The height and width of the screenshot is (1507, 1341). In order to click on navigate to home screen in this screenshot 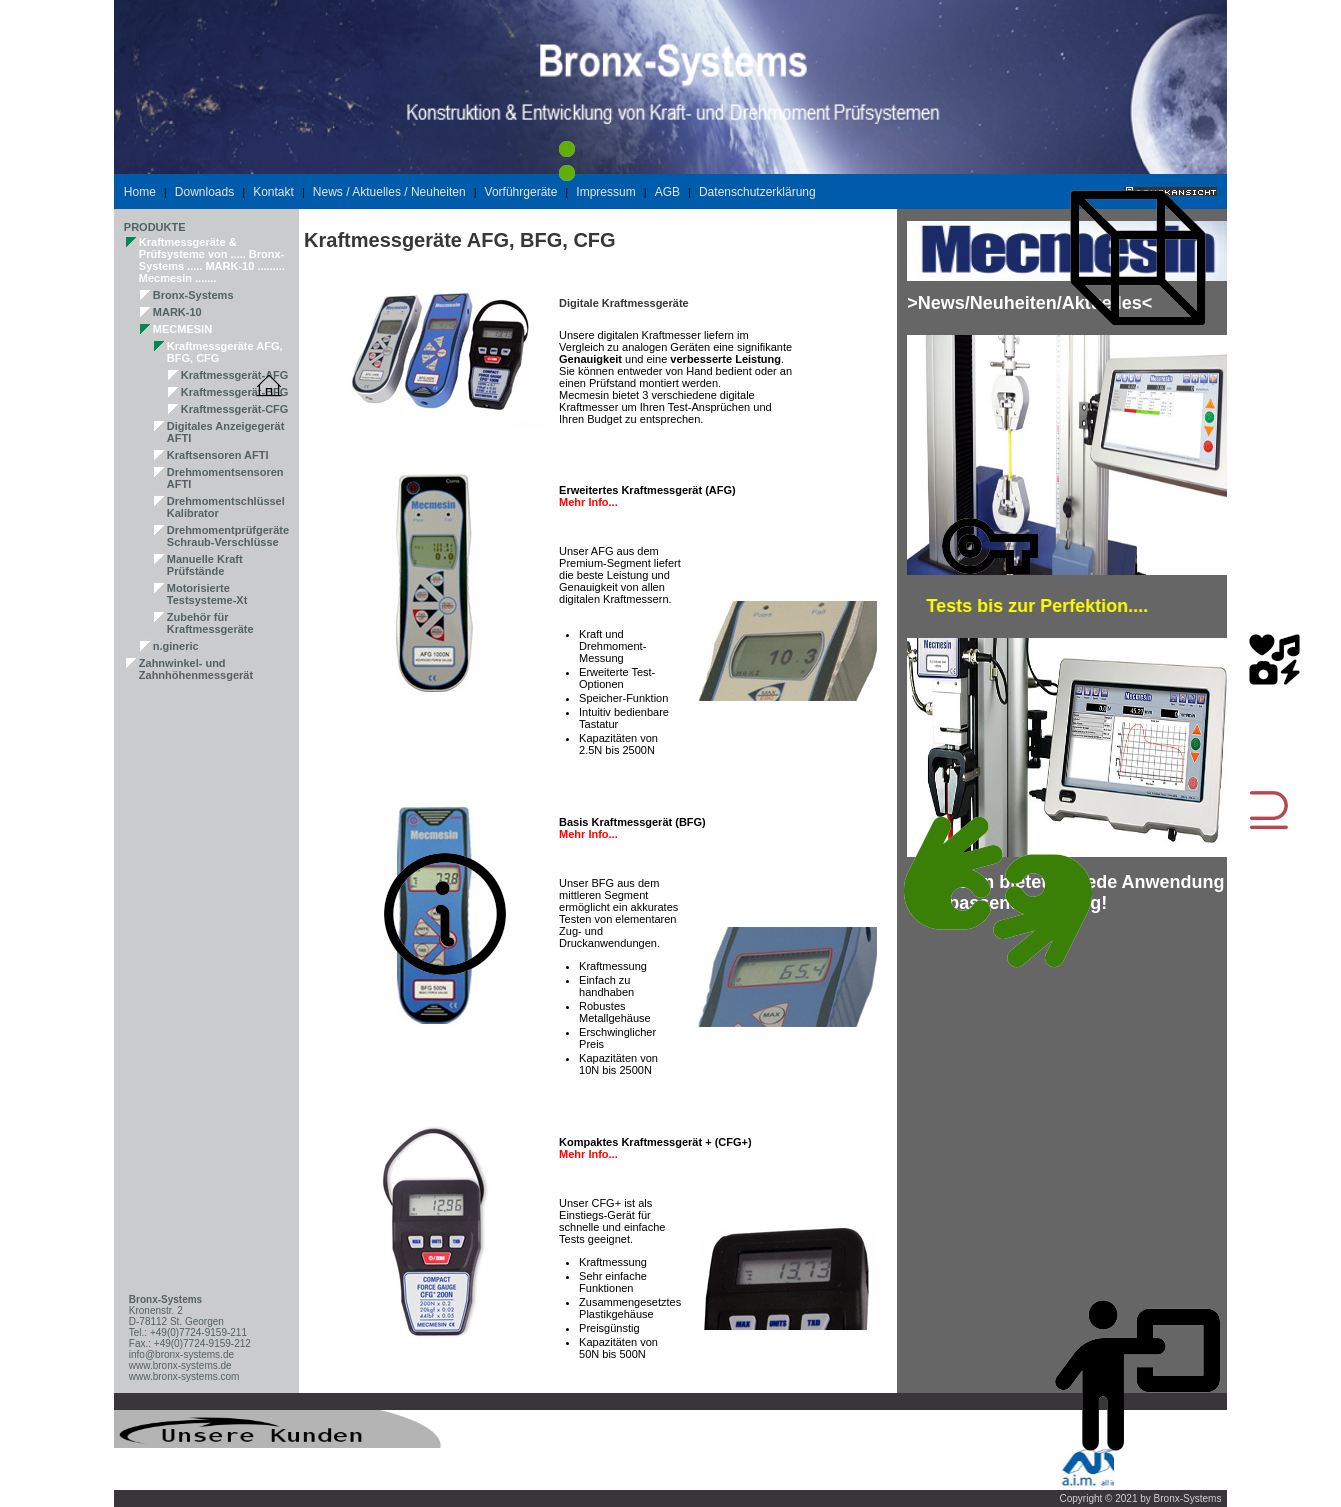, I will do `click(269, 386)`.